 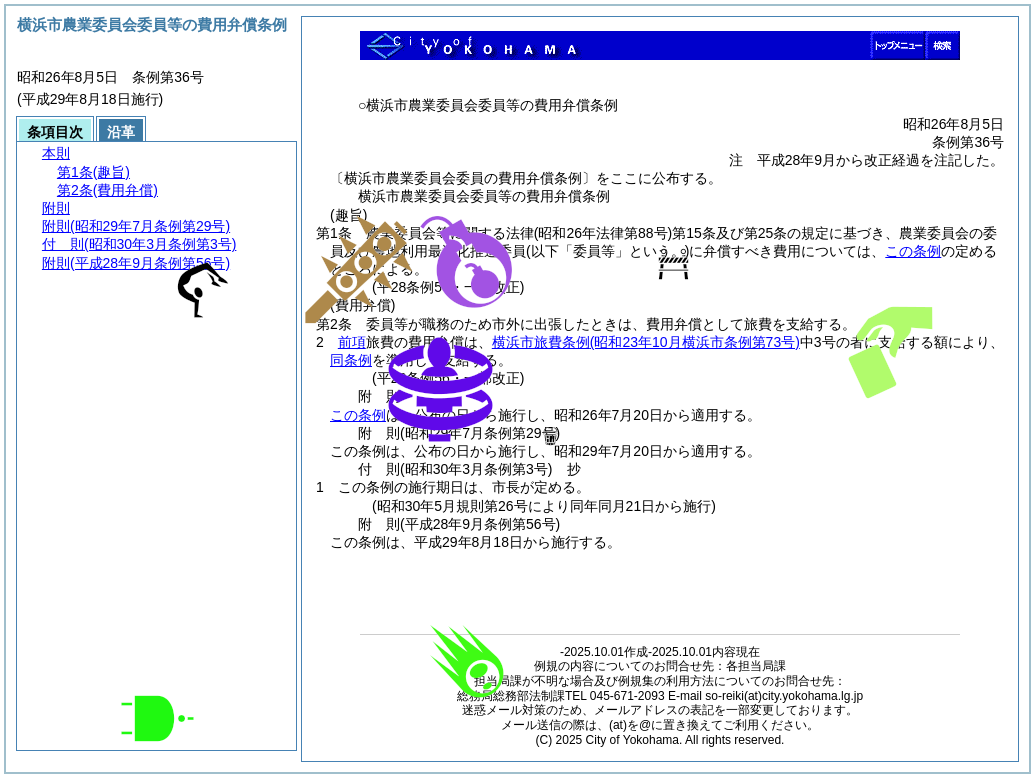 What do you see at coordinates (550, 435) in the screenshot?
I see `indicates full water bucket in game inventory` at bounding box center [550, 435].